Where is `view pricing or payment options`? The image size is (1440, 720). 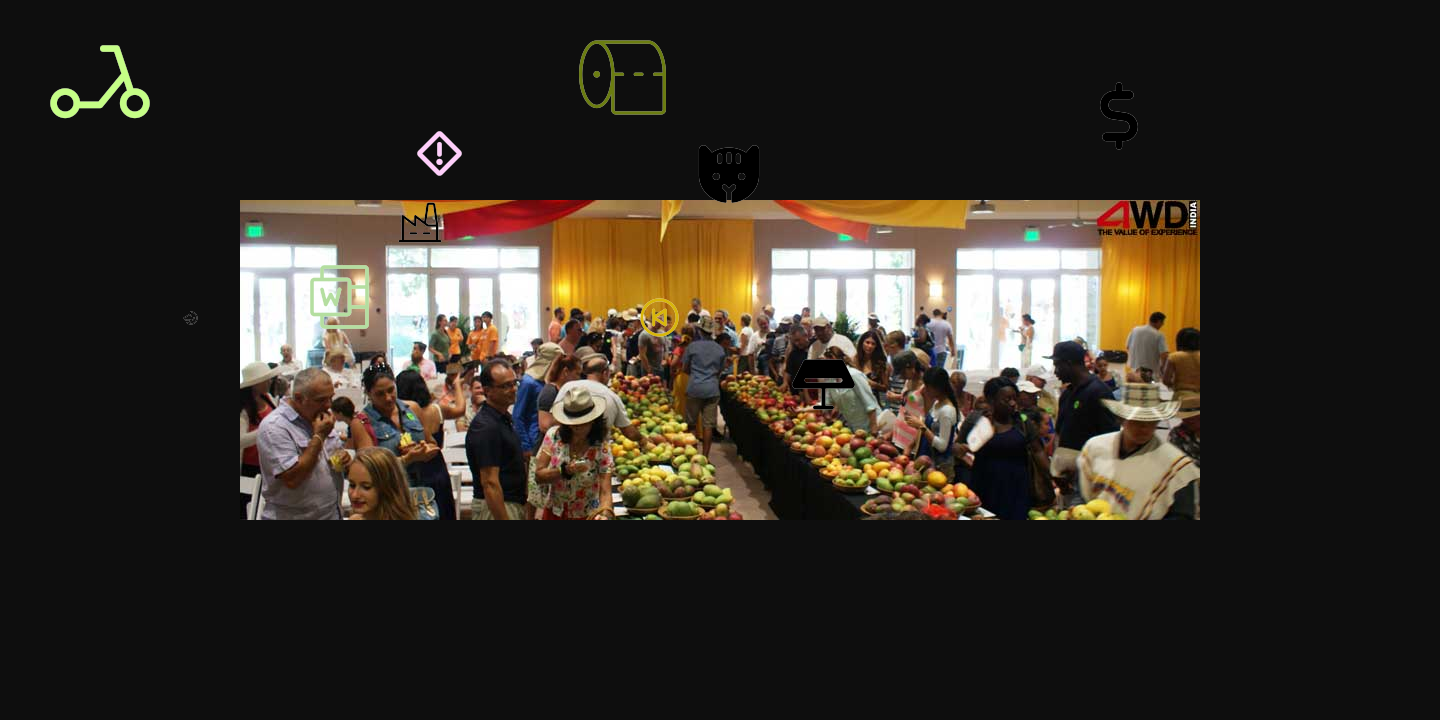 view pricing or payment options is located at coordinates (1119, 116).